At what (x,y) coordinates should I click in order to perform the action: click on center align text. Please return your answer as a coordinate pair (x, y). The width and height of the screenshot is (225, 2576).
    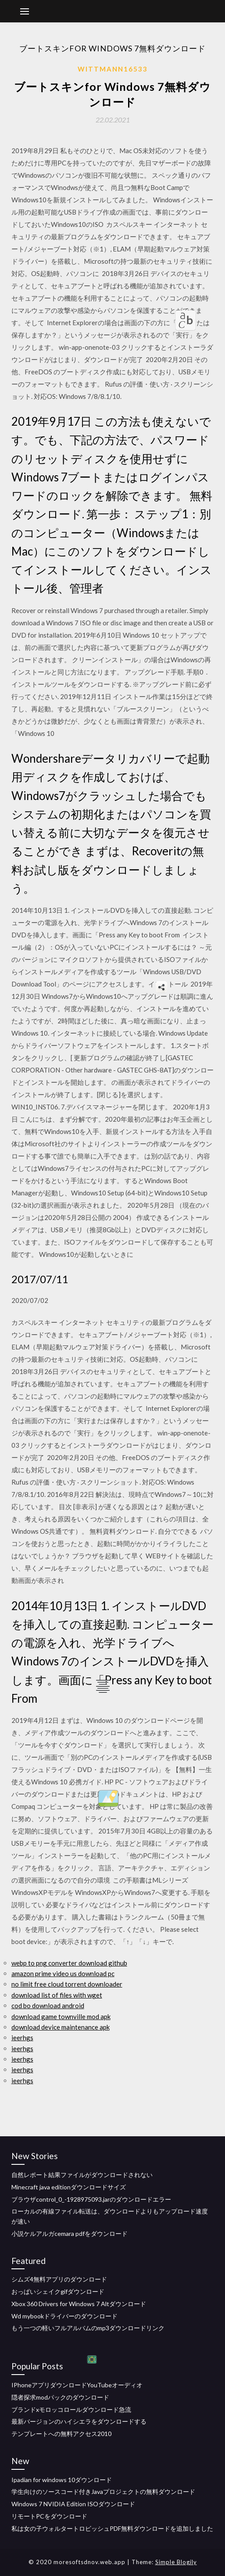
    Looking at the image, I should click on (103, 1686).